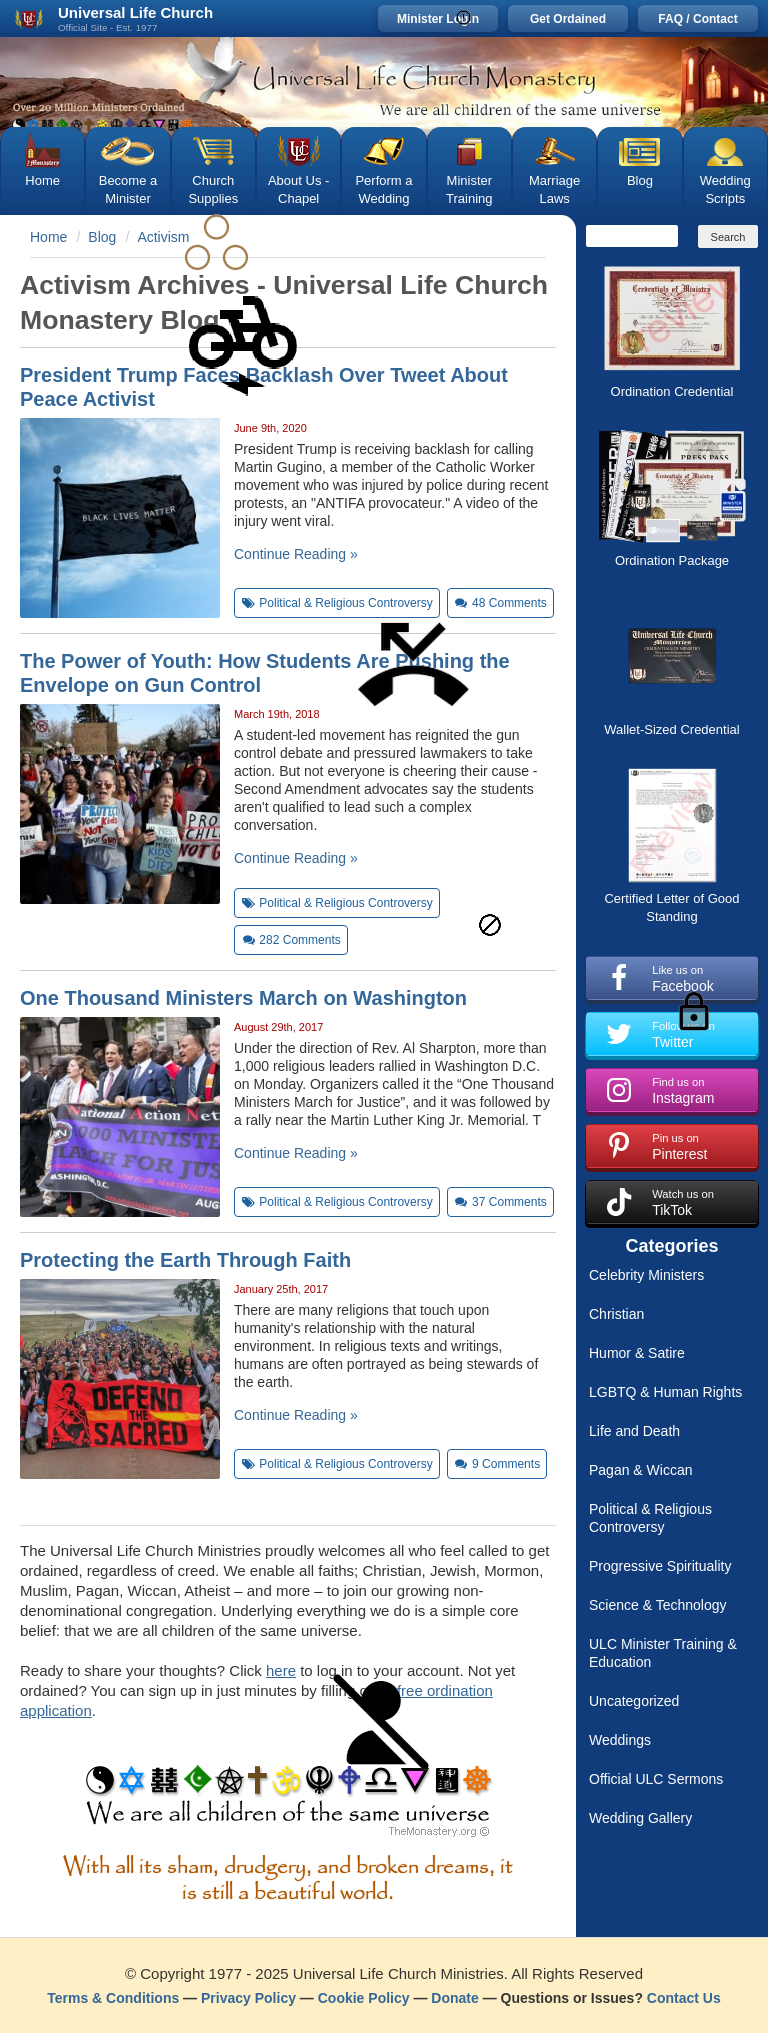  What do you see at coordinates (463, 17) in the screenshot?
I see `indicates an email error or delivery failure` at bounding box center [463, 17].